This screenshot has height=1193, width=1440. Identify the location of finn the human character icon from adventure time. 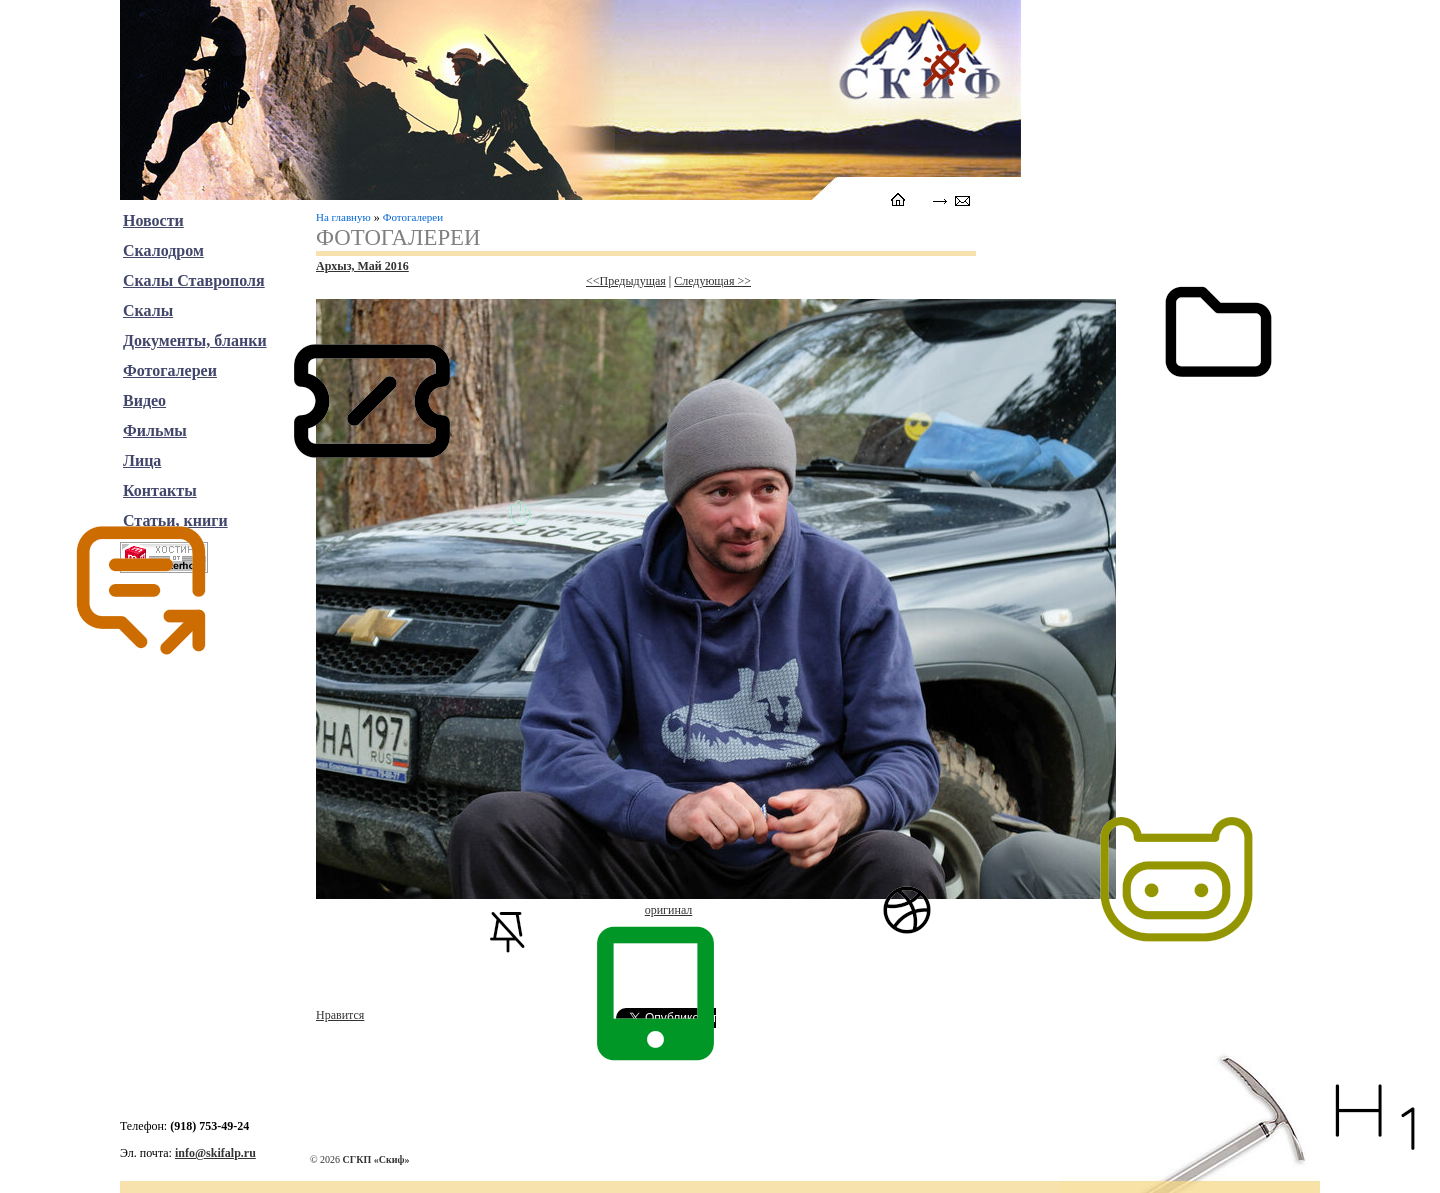
(1176, 876).